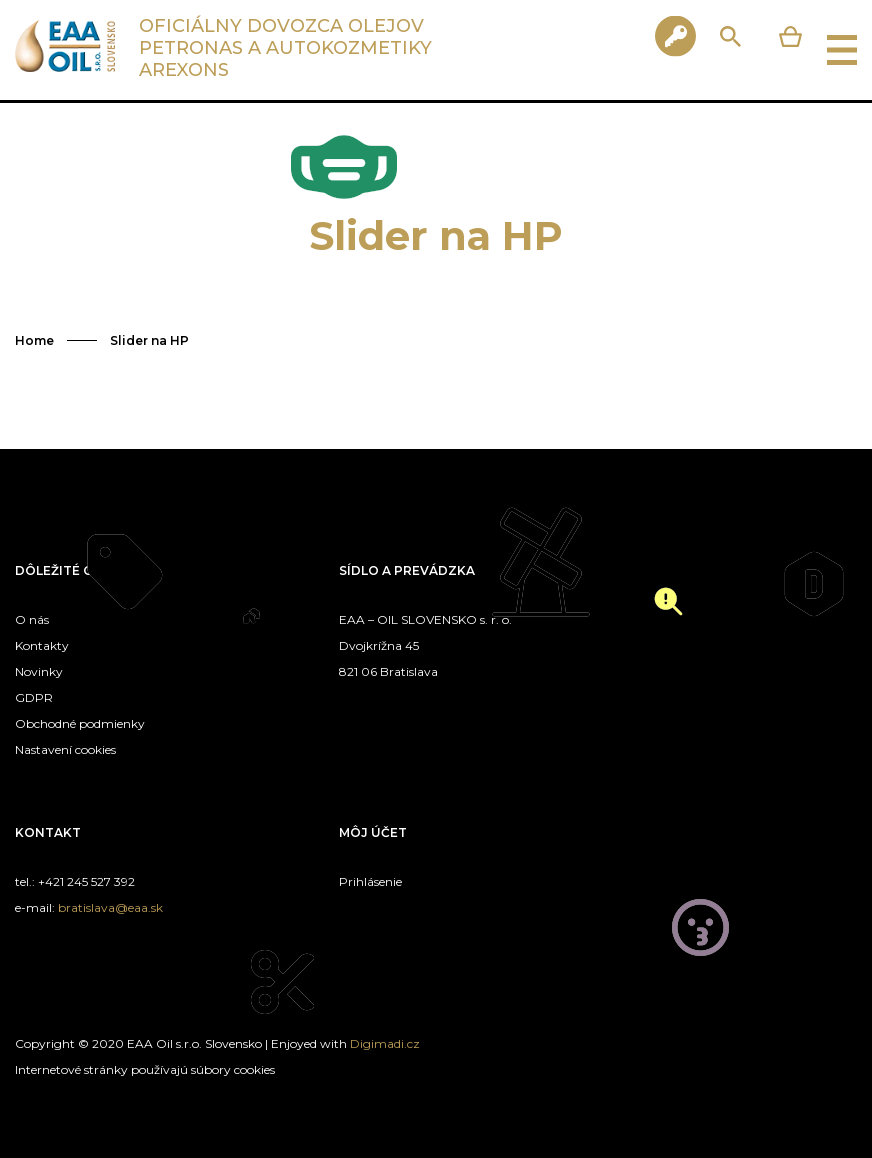 Image resolution: width=872 pixels, height=1158 pixels. I want to click on indicates face mask required, so click(344, 167).